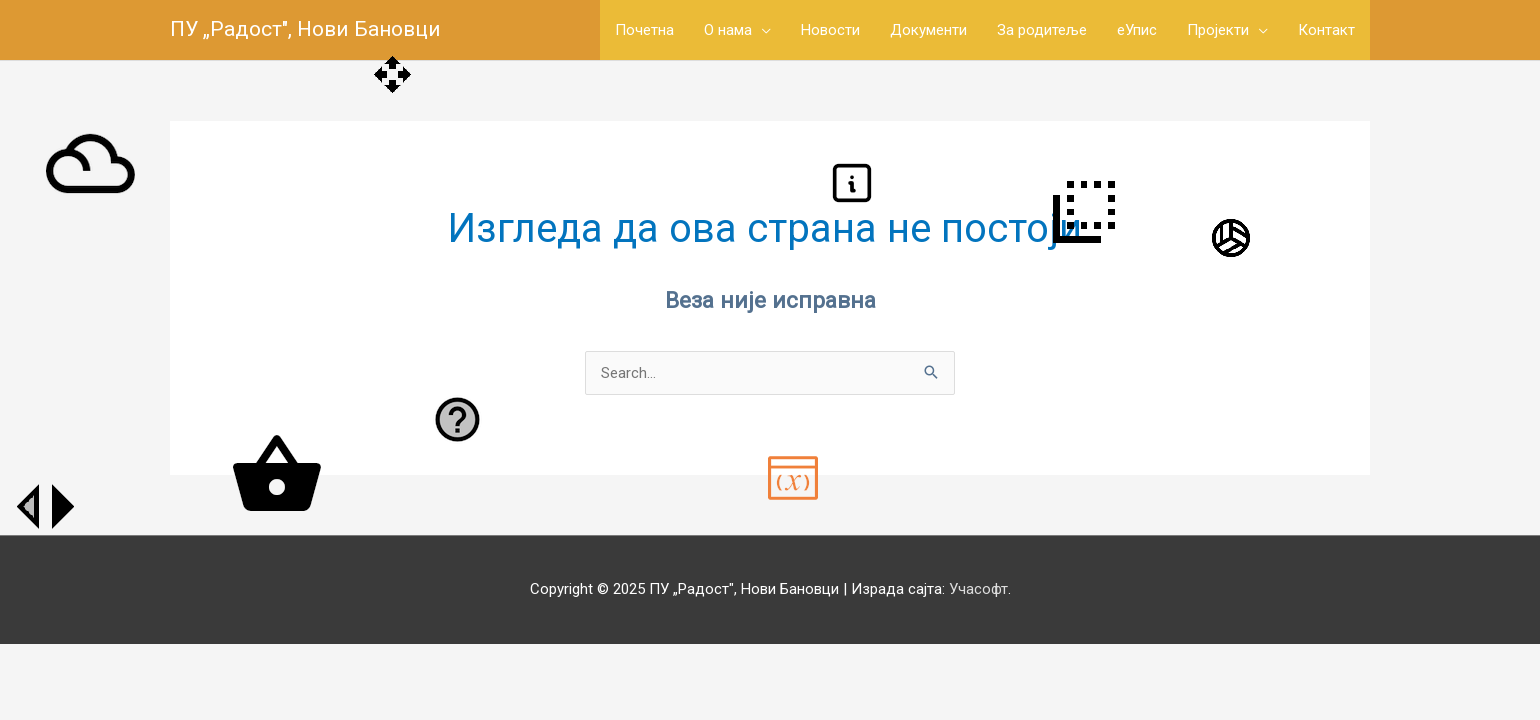 The image size is (1540, 720). Describe the element at coordinates (392, 74) in the screenshot. I see `move or drag this element freely` at that location.